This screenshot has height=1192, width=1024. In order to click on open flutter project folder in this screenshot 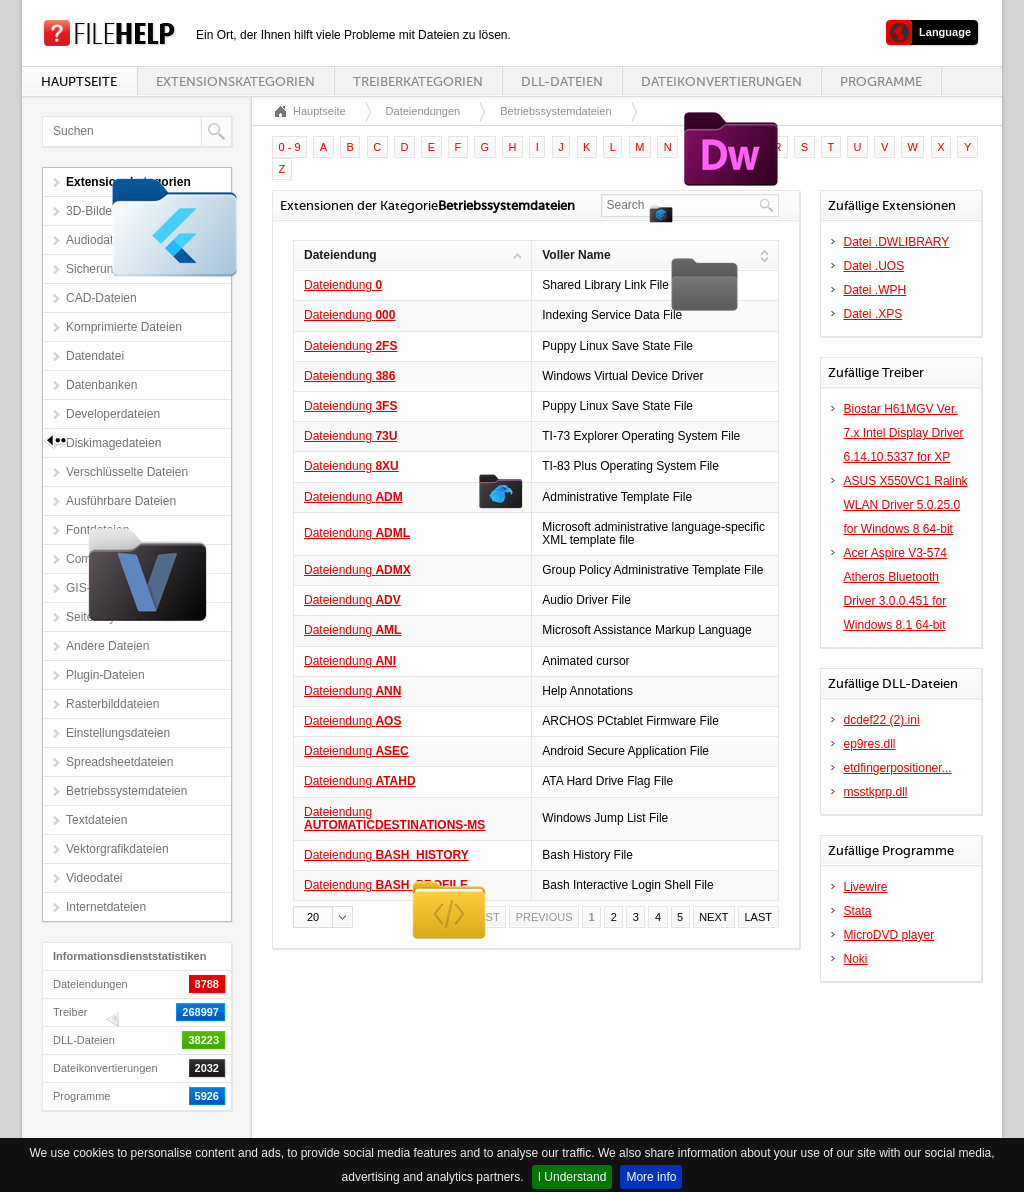, I will do `click(174, 231)`.